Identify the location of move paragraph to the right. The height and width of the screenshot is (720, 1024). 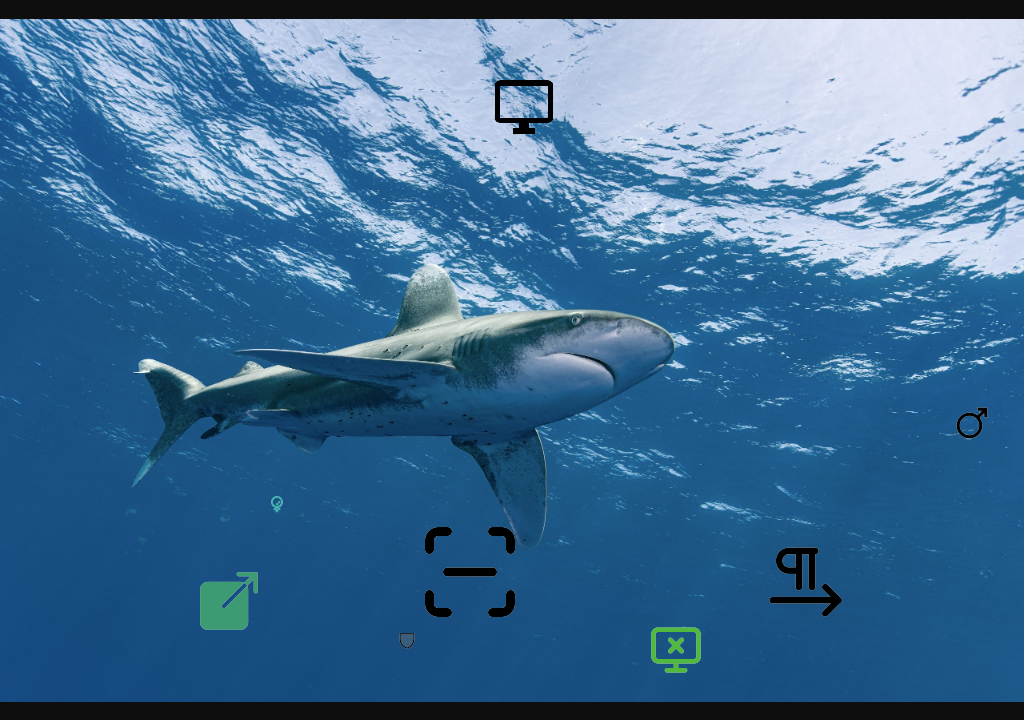
(805, 580).